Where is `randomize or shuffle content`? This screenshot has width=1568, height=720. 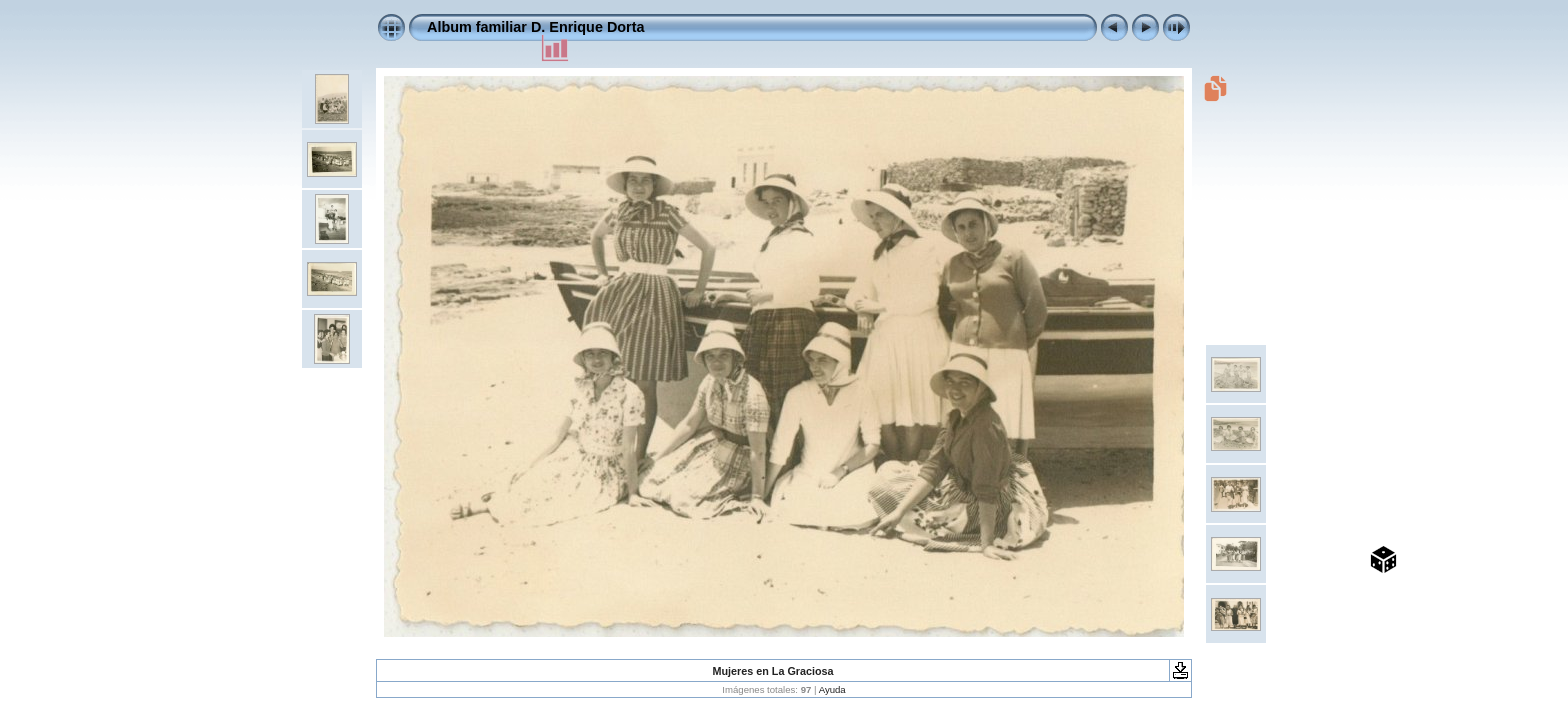 randomize or shuffle content is located at coordinates (1383, 559).